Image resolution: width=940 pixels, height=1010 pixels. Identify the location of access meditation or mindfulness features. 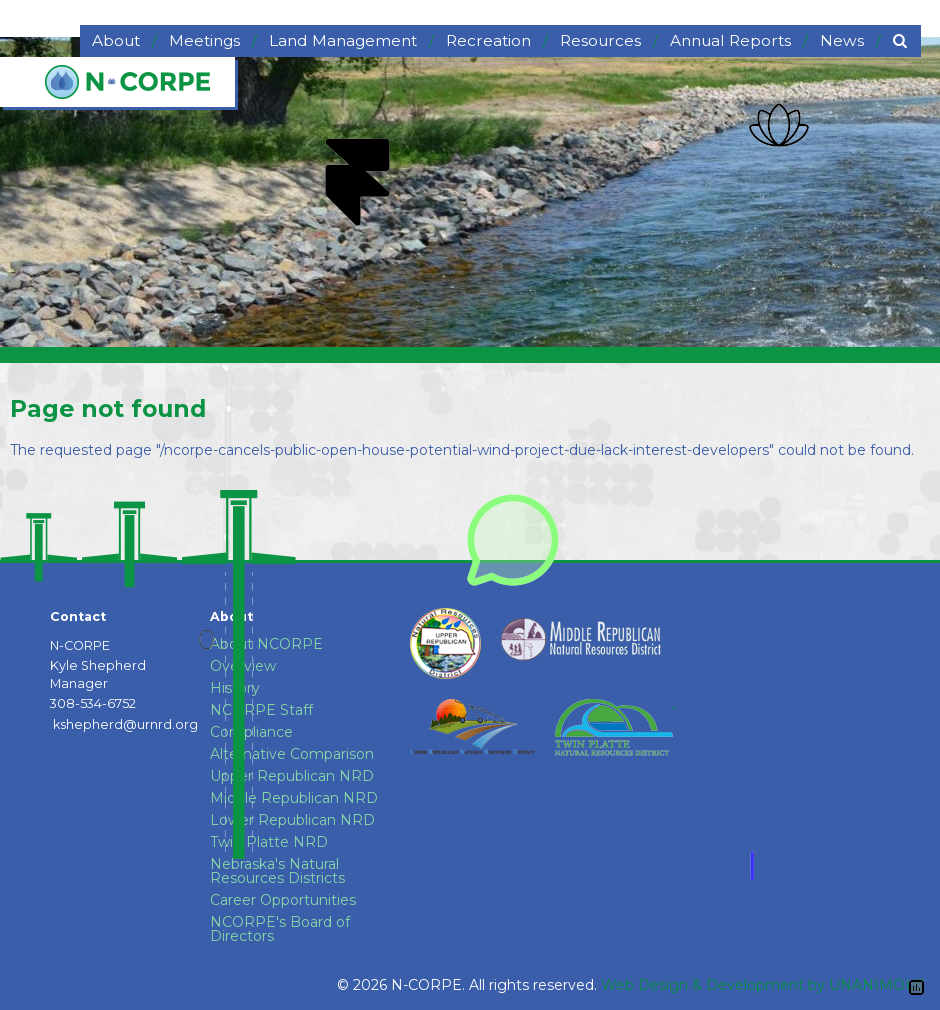
(779, 127).